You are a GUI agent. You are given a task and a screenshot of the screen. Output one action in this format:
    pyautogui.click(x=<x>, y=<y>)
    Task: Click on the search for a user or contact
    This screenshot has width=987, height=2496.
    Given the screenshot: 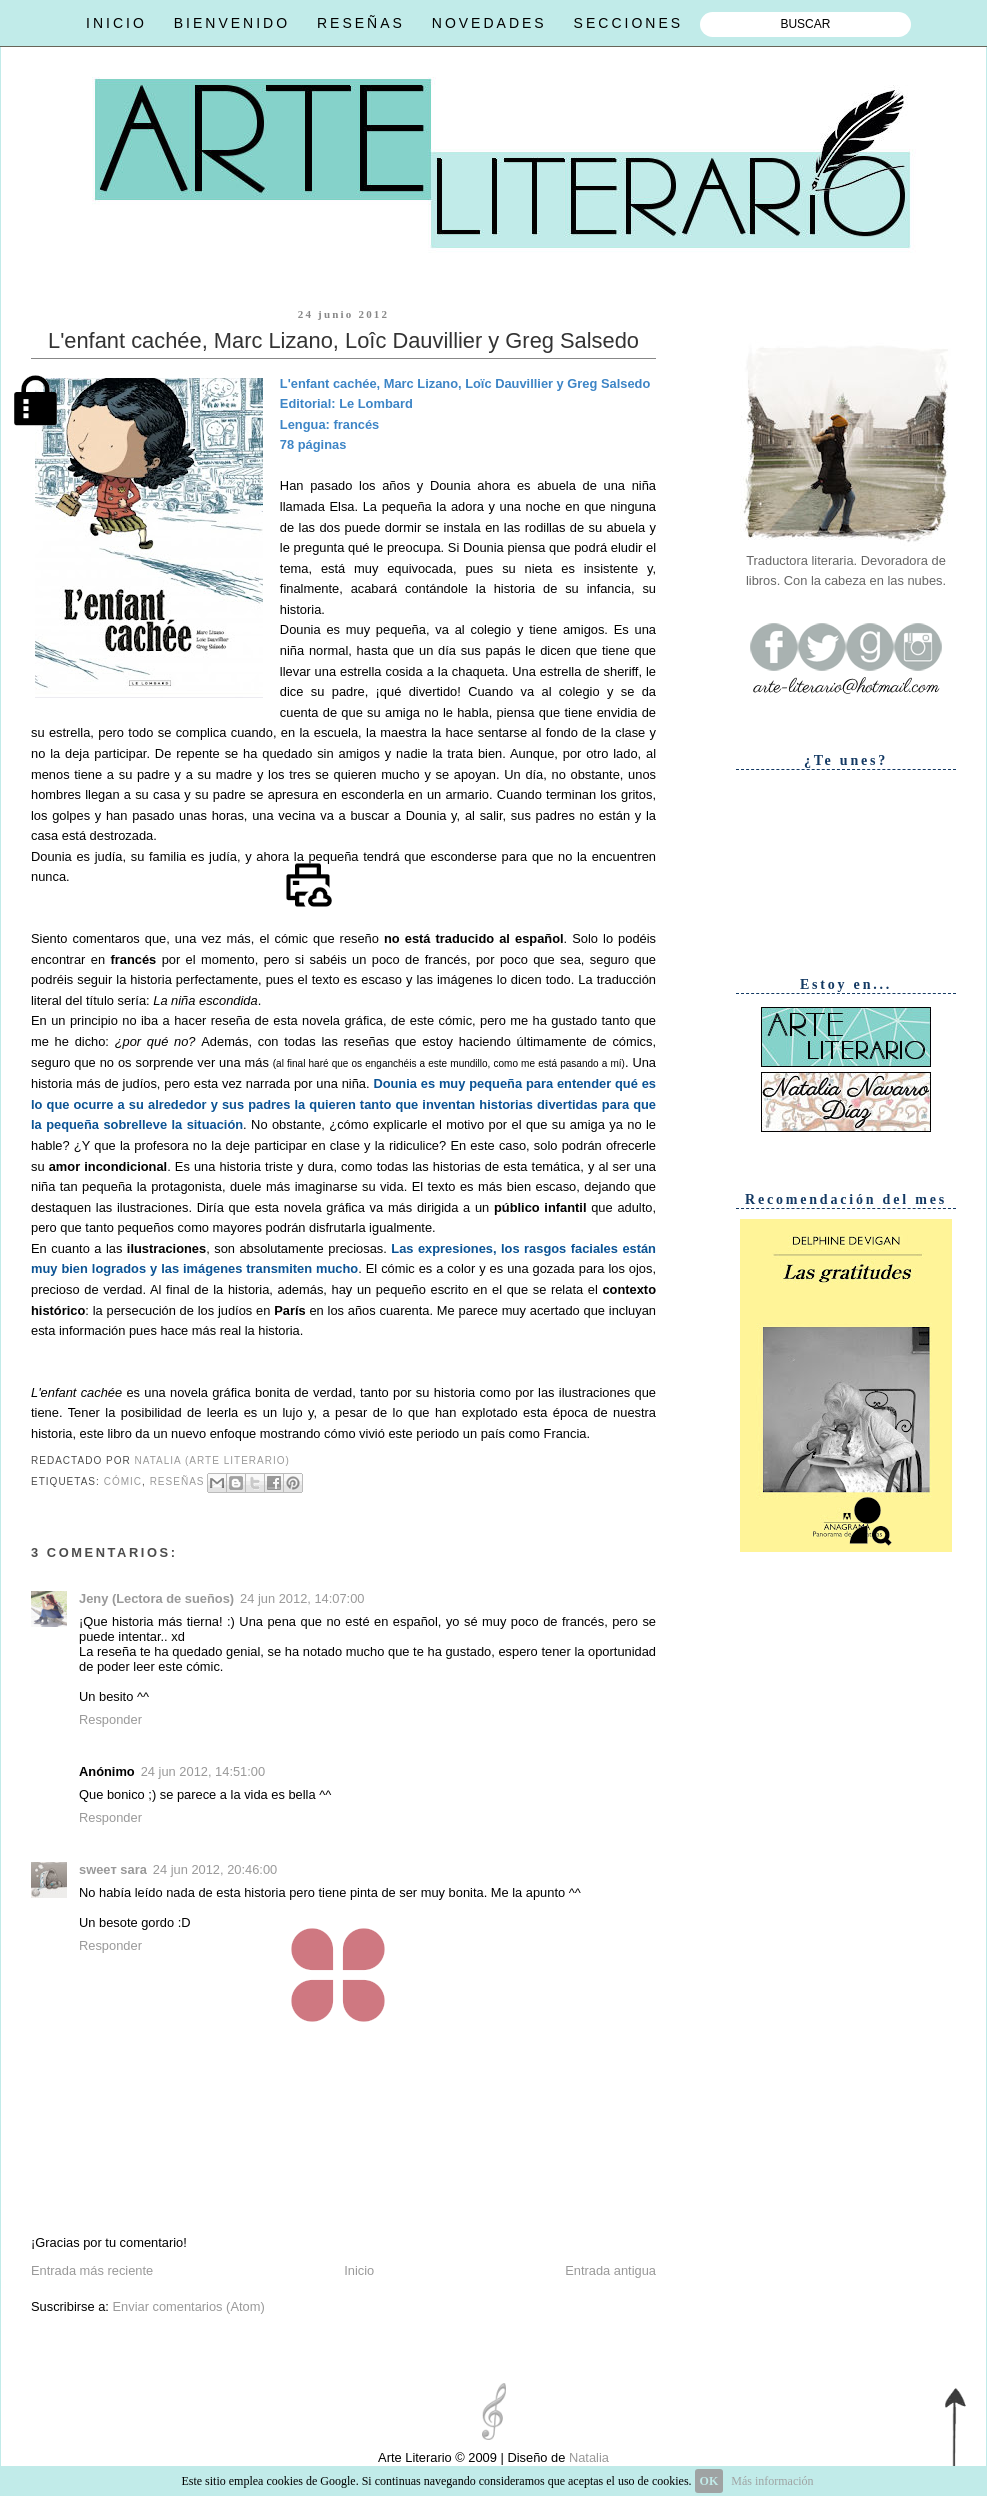 What is the action you would take?
    pyautogui.click(x=867, y=1521)
    